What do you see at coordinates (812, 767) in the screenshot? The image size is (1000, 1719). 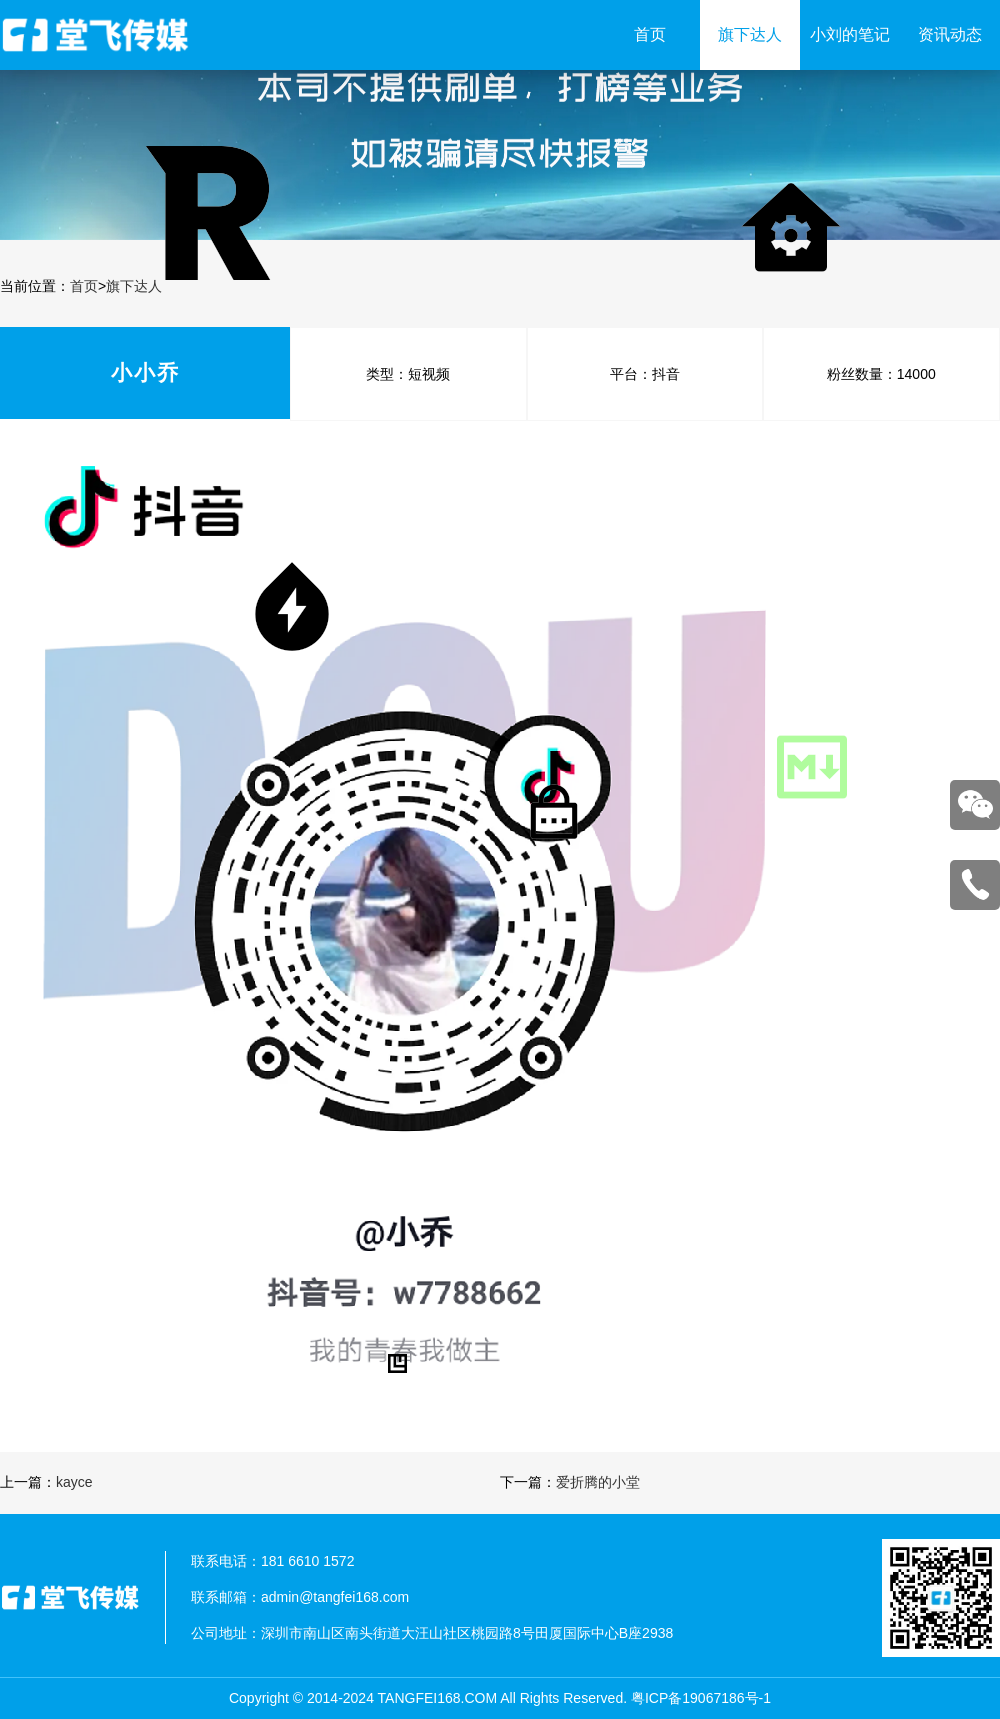 I see `indicates markdown formatting is available` at bounding box center [812, 767].